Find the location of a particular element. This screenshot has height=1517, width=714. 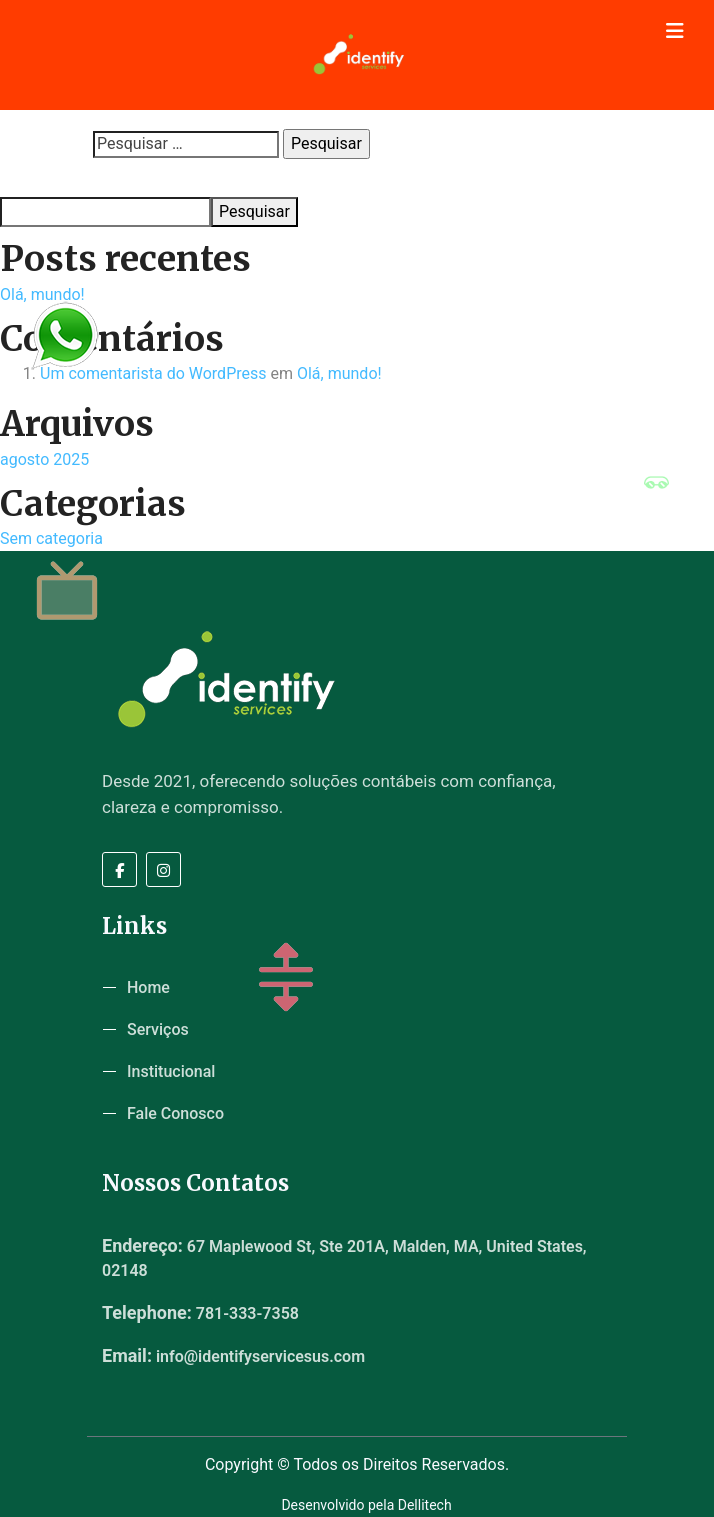

split content vertically is located at coordinates (286, 977).